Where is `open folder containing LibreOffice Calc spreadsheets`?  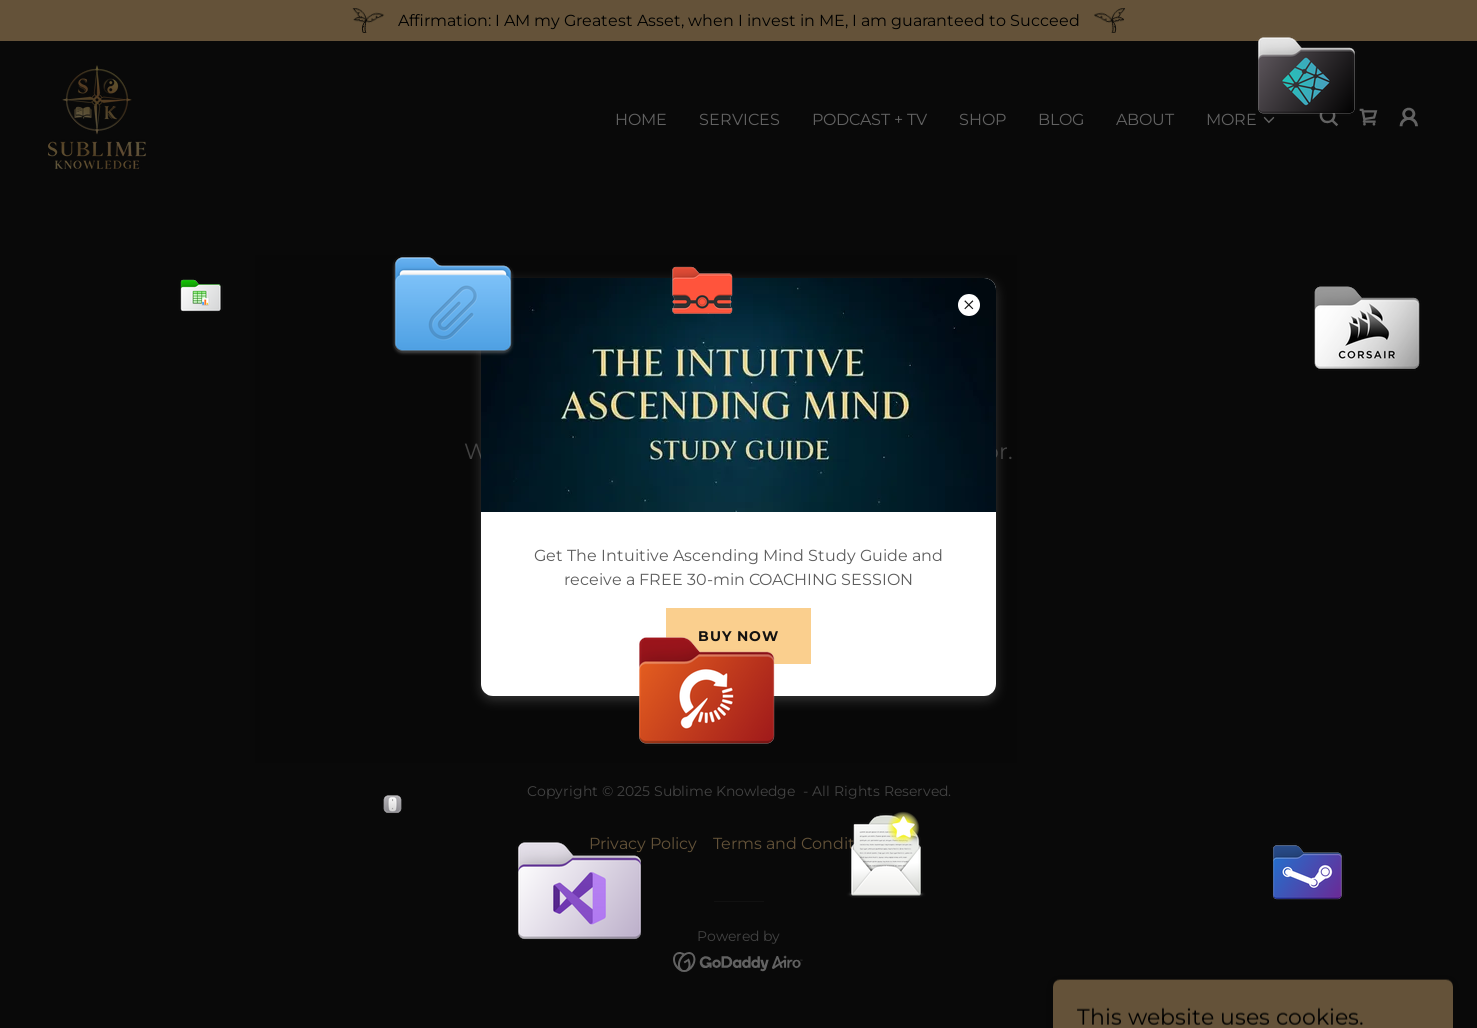
open folder containing LibreOffice Calc spreadsheets is located at coordinates (200, 296).